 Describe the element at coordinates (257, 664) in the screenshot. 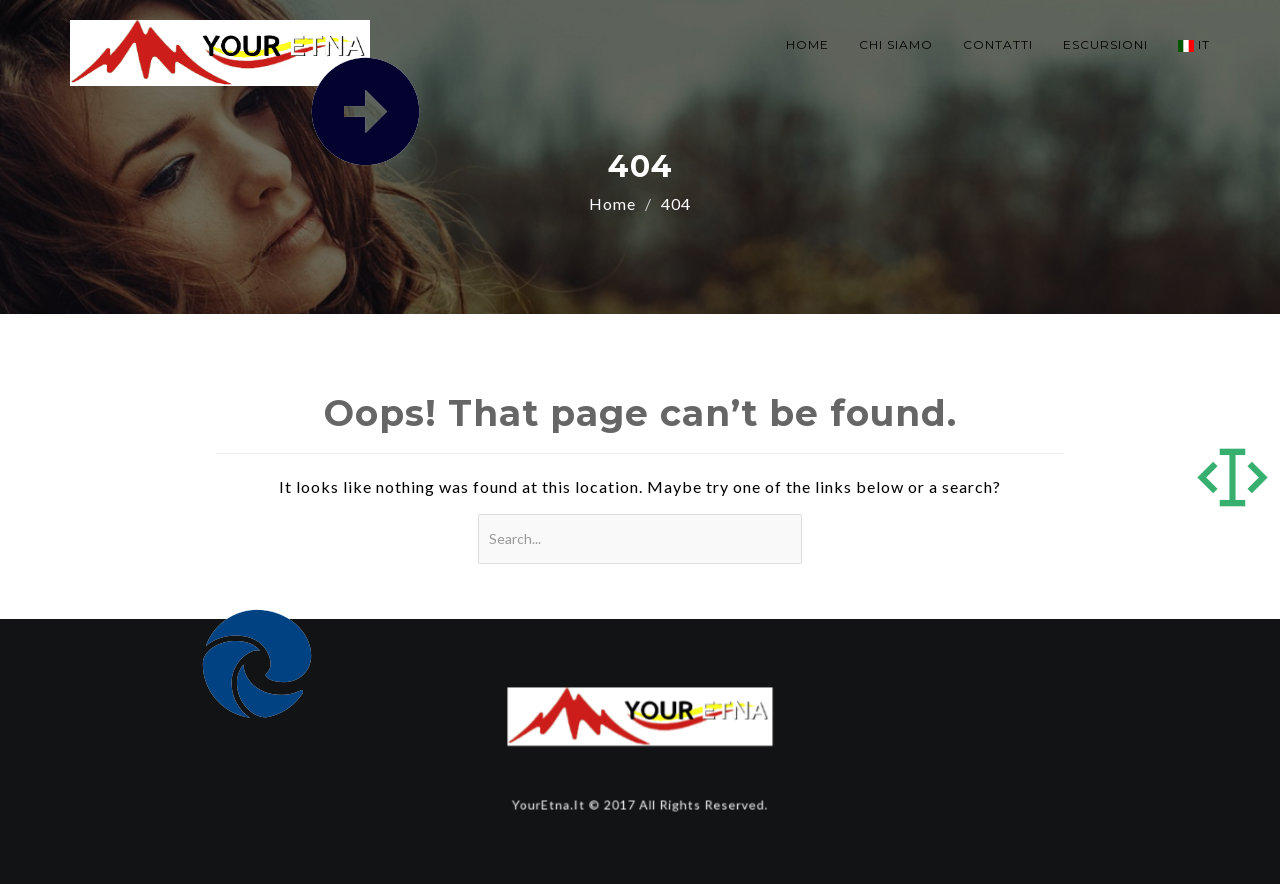

I see `open microsoft edge browser` at that location.